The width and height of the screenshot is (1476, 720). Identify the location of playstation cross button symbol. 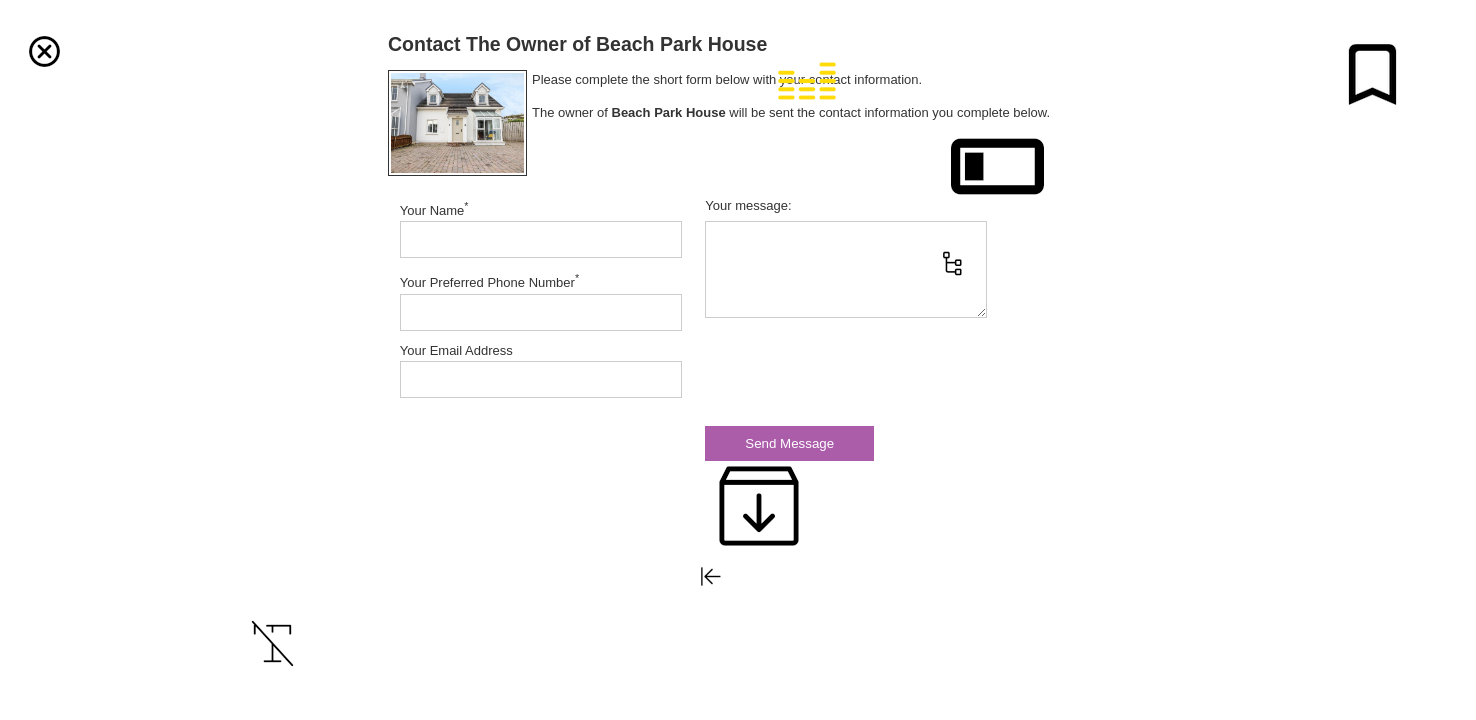
(44, 51).